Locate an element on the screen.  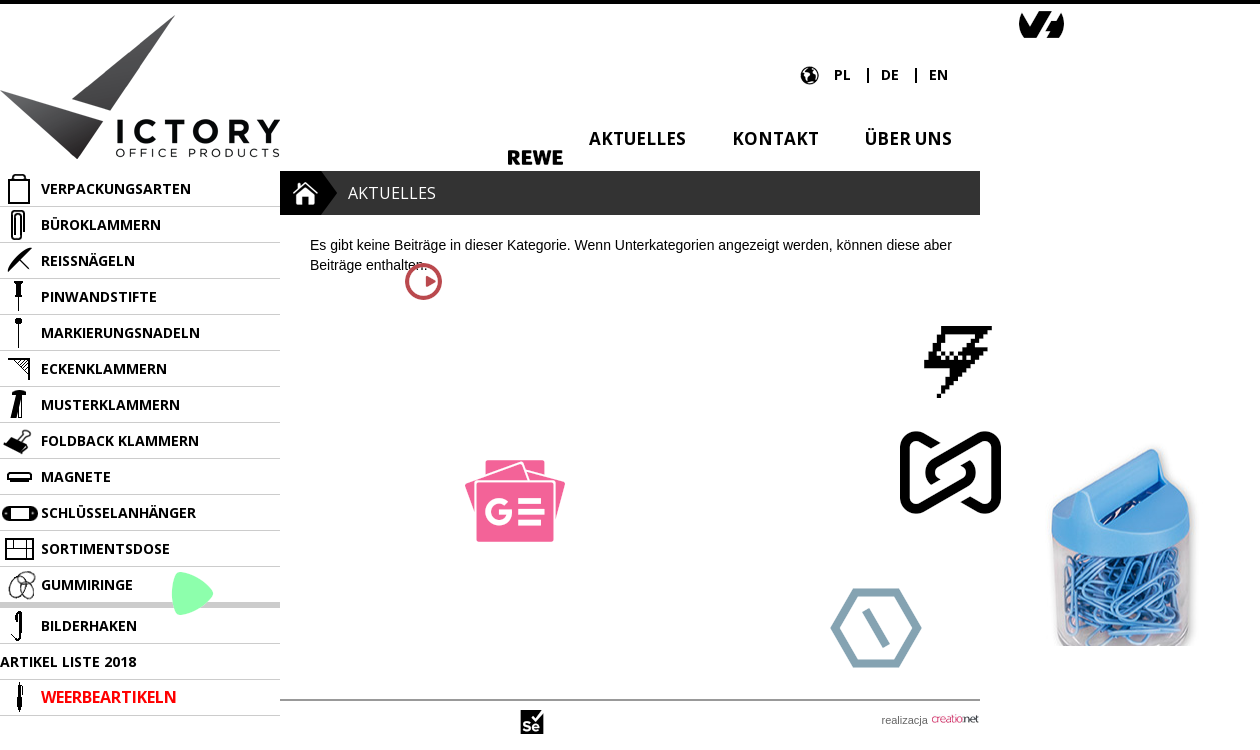
perforce version control logo is located at coordinates (950, 472).